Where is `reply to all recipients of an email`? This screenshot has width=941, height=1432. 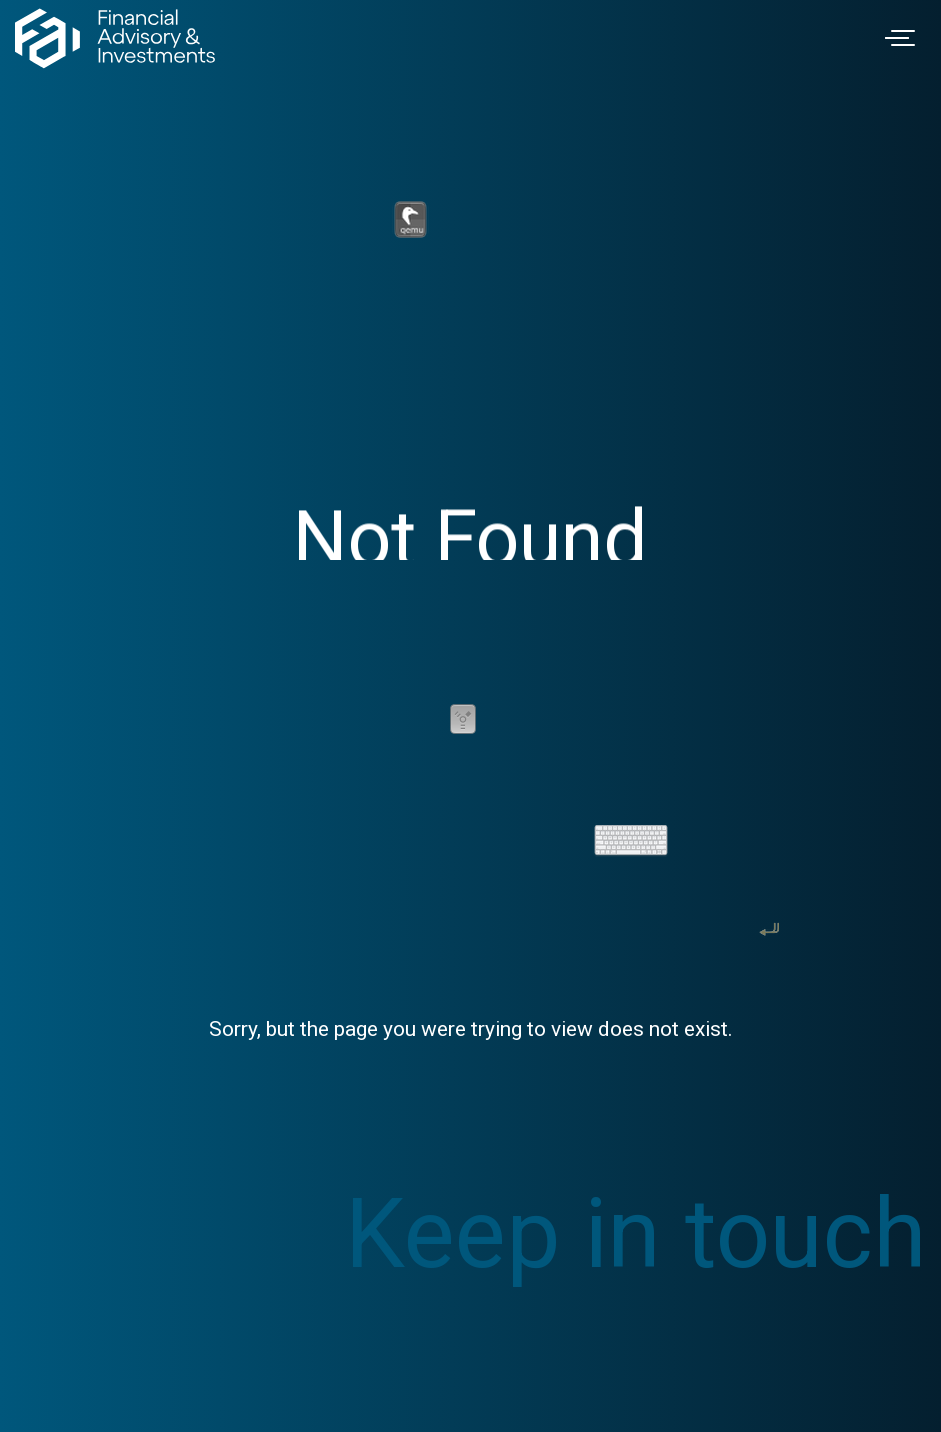
reply to all recipients of an email is located at coordinates (769, 928).